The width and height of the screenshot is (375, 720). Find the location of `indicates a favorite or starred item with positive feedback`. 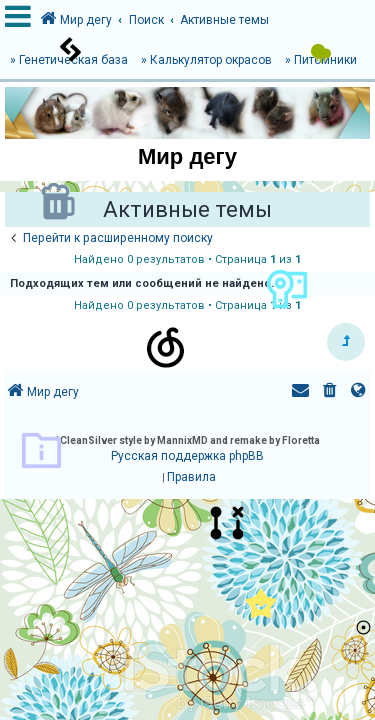

indicates a favorite or starred item with positive feedback is located at coordinates (261, 604).